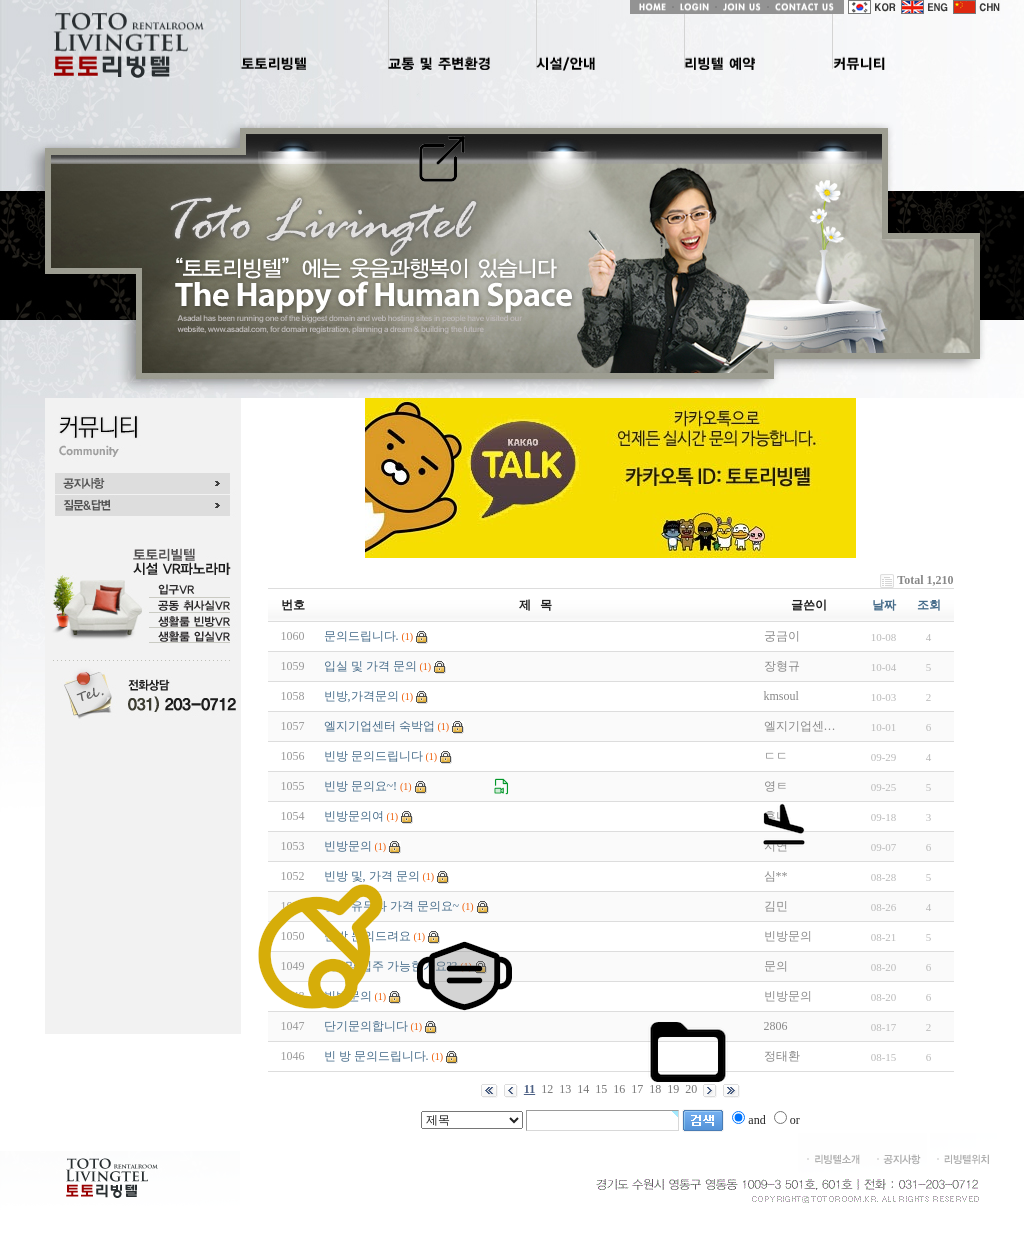 Image resolution: width=1024 pixels, height=1237 pixels. What do you see at coordinates (501, 786) in the screenshot?
I see `video file attachment` at bounding box center [501, 786].